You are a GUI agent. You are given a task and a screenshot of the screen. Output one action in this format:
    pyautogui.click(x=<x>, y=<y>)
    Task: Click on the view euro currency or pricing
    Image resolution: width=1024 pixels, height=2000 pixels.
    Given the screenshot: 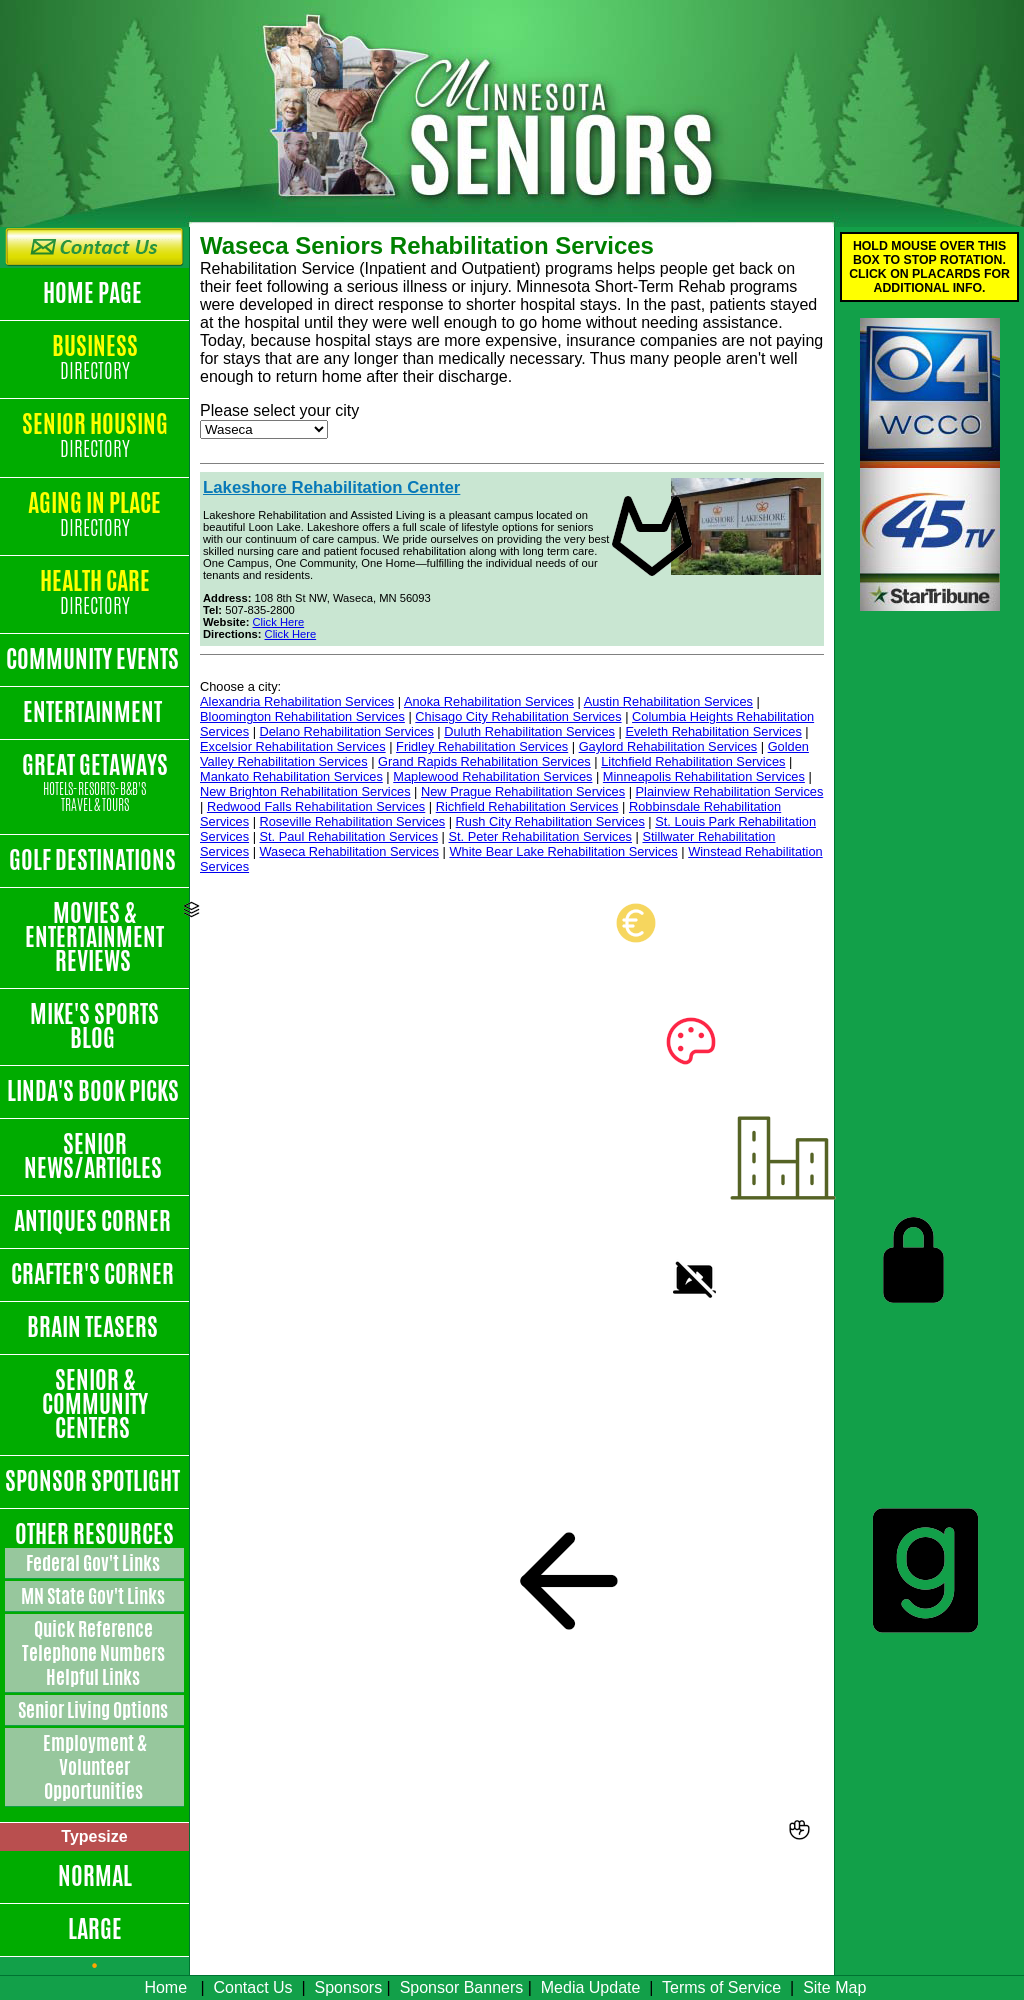 What is the action you would take?
    pyautogui.click(x=636, y=923)
    